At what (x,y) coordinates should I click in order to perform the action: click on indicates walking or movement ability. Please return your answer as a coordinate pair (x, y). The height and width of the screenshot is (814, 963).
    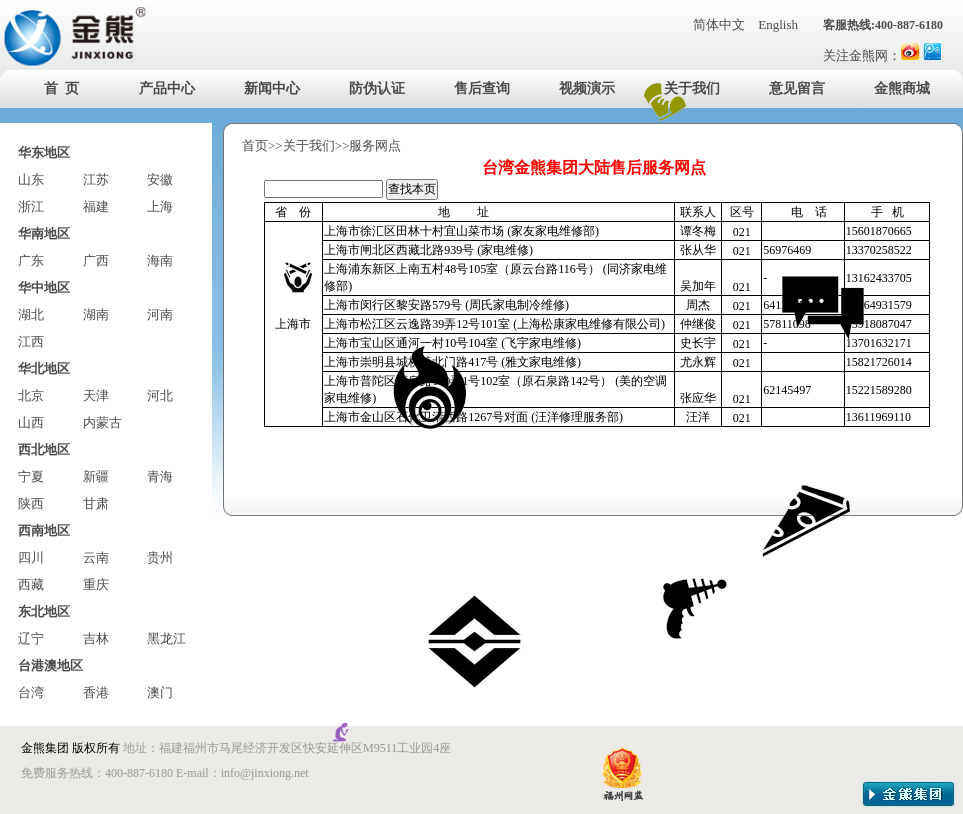
    Looking at the image, I should click on (665, 101).